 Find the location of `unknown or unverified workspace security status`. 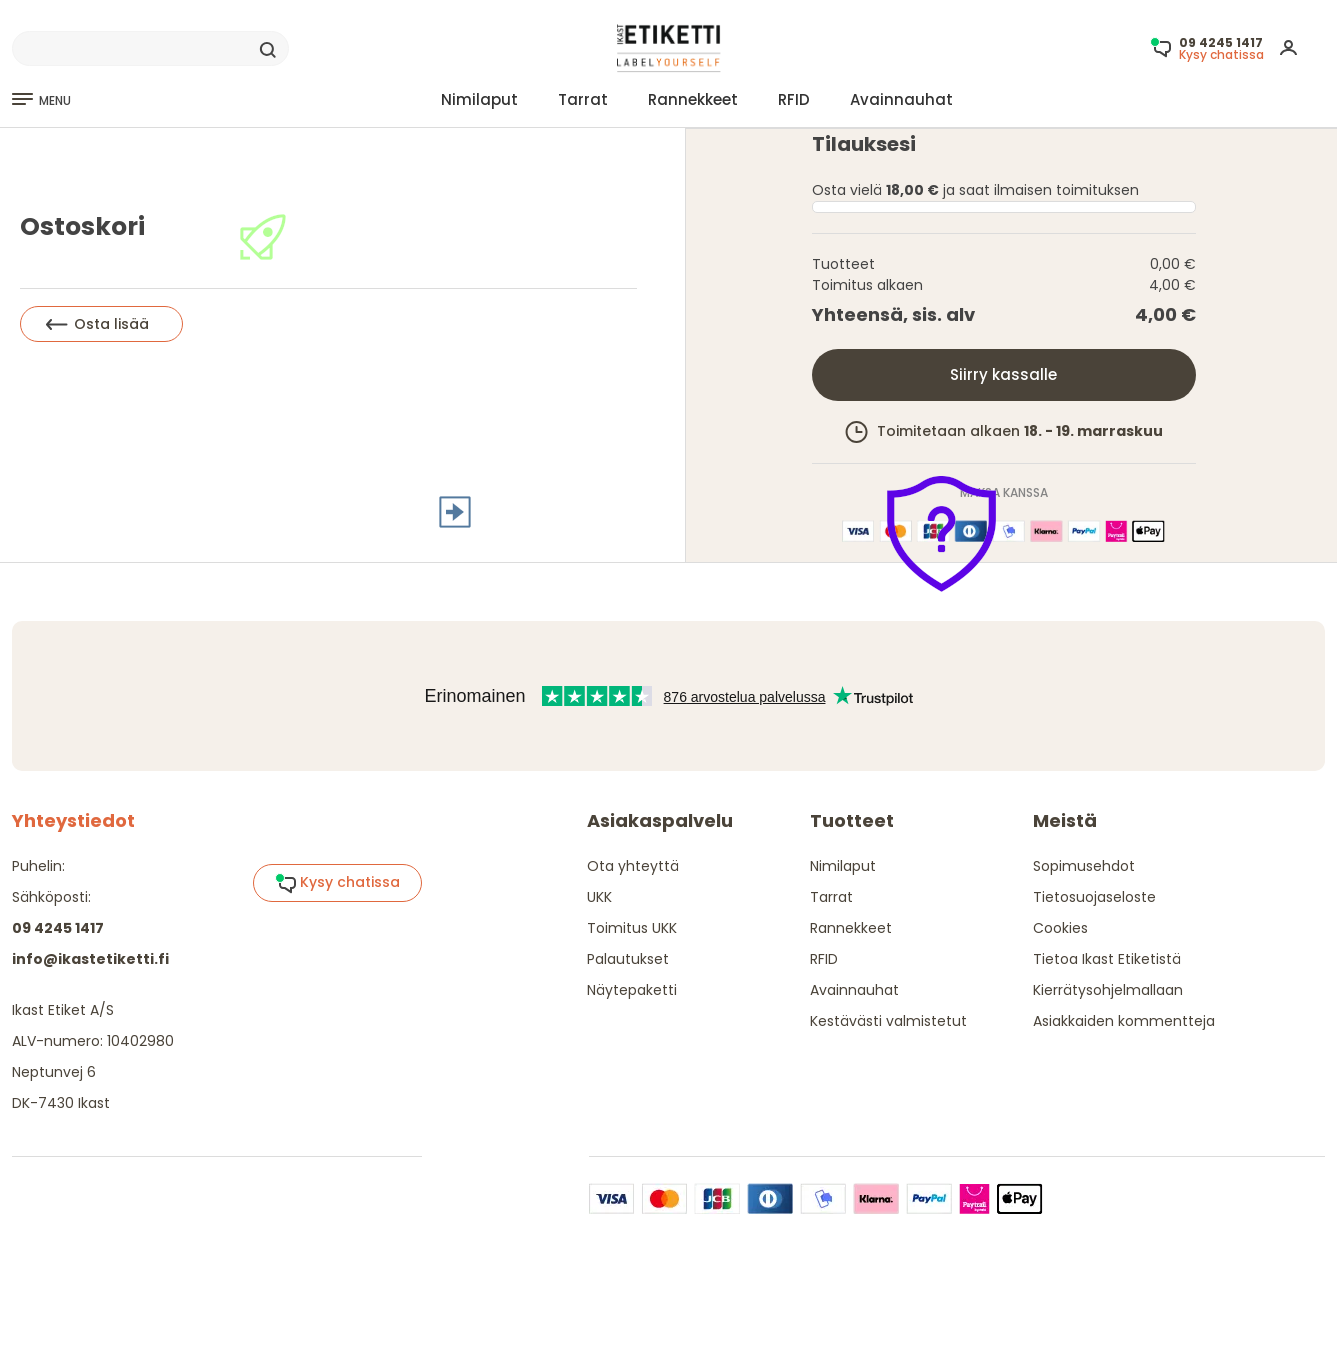

unknown or unverified workspace security status is located at coordinates (941, 534).